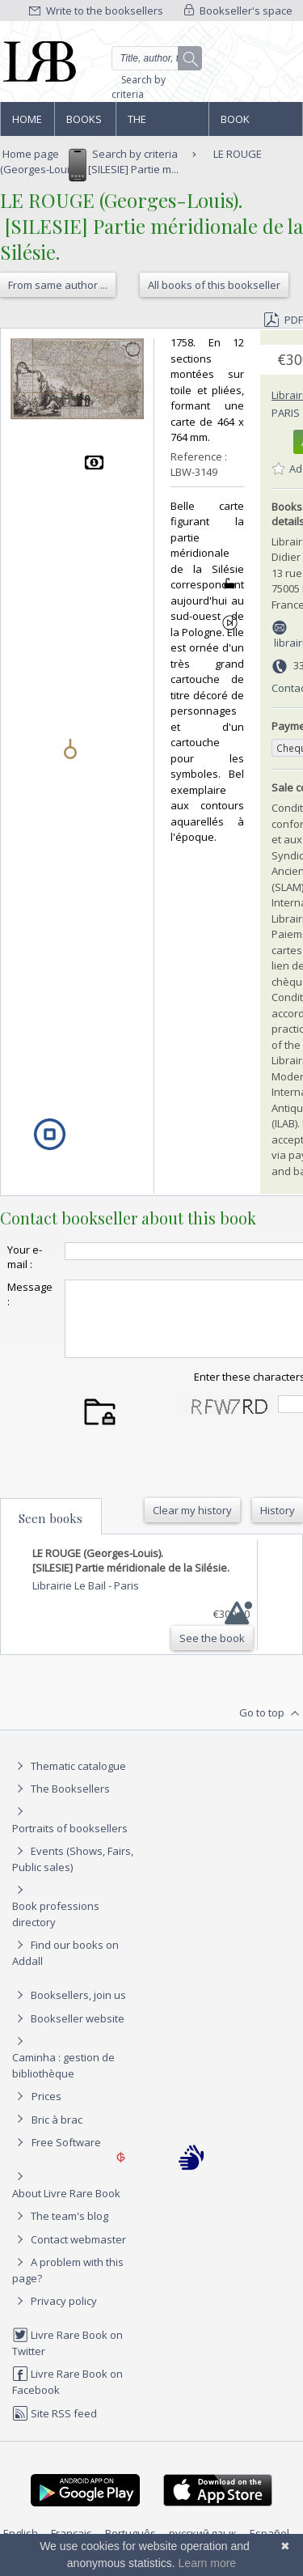 The height and width of the screenshot is (2576, 303). Describe the element at coordinates (49, 1134) in the screenshot. I see `stop media playback` at that location.